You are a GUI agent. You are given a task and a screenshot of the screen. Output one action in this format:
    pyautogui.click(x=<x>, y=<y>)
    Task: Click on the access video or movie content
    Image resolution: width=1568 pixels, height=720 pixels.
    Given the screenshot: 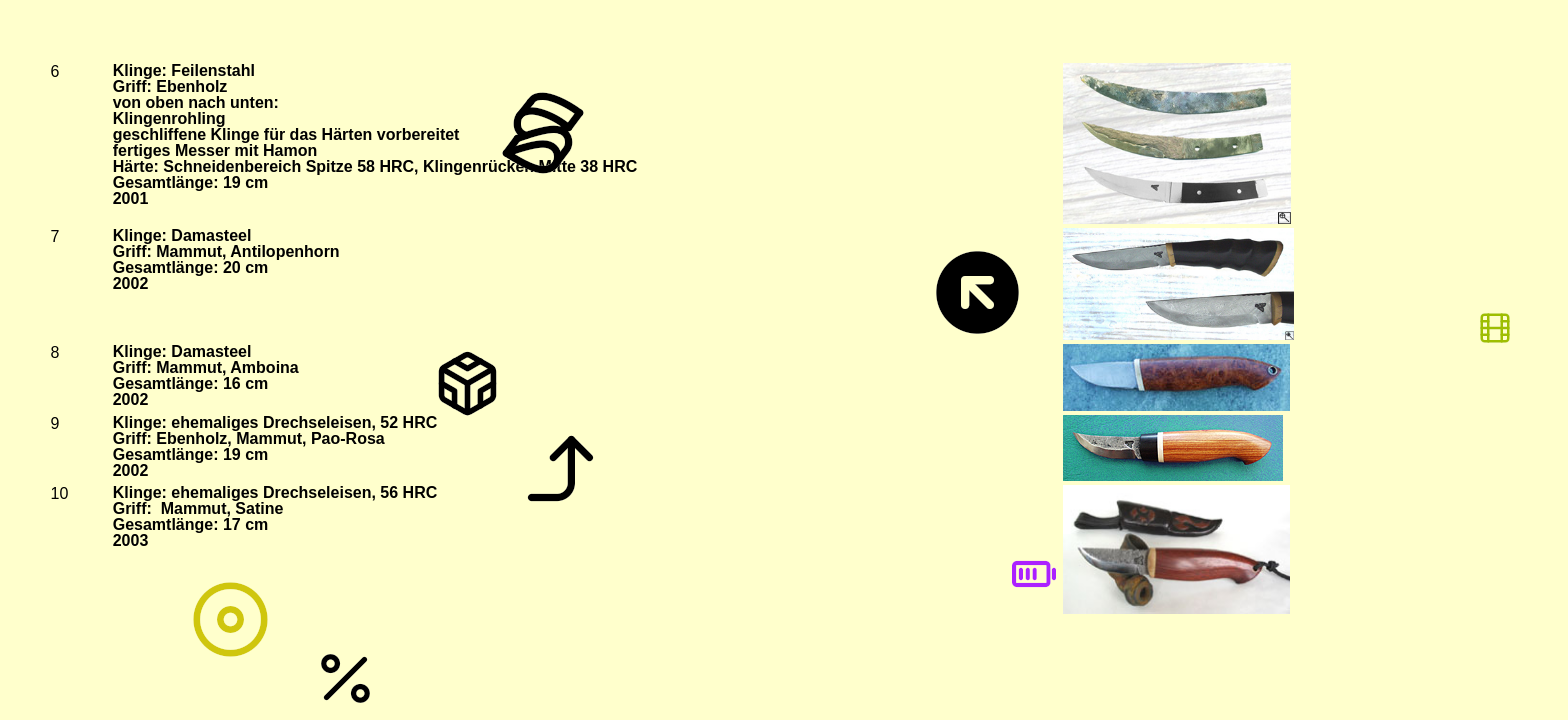 What is the action you would take?
    pyautogui.click(x=1495, y=328)
    